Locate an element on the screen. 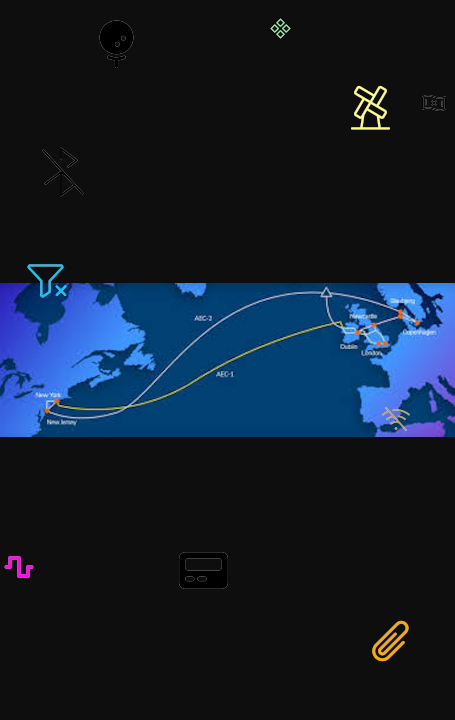  view square wave audio signal is located at coordinates (19, 567).